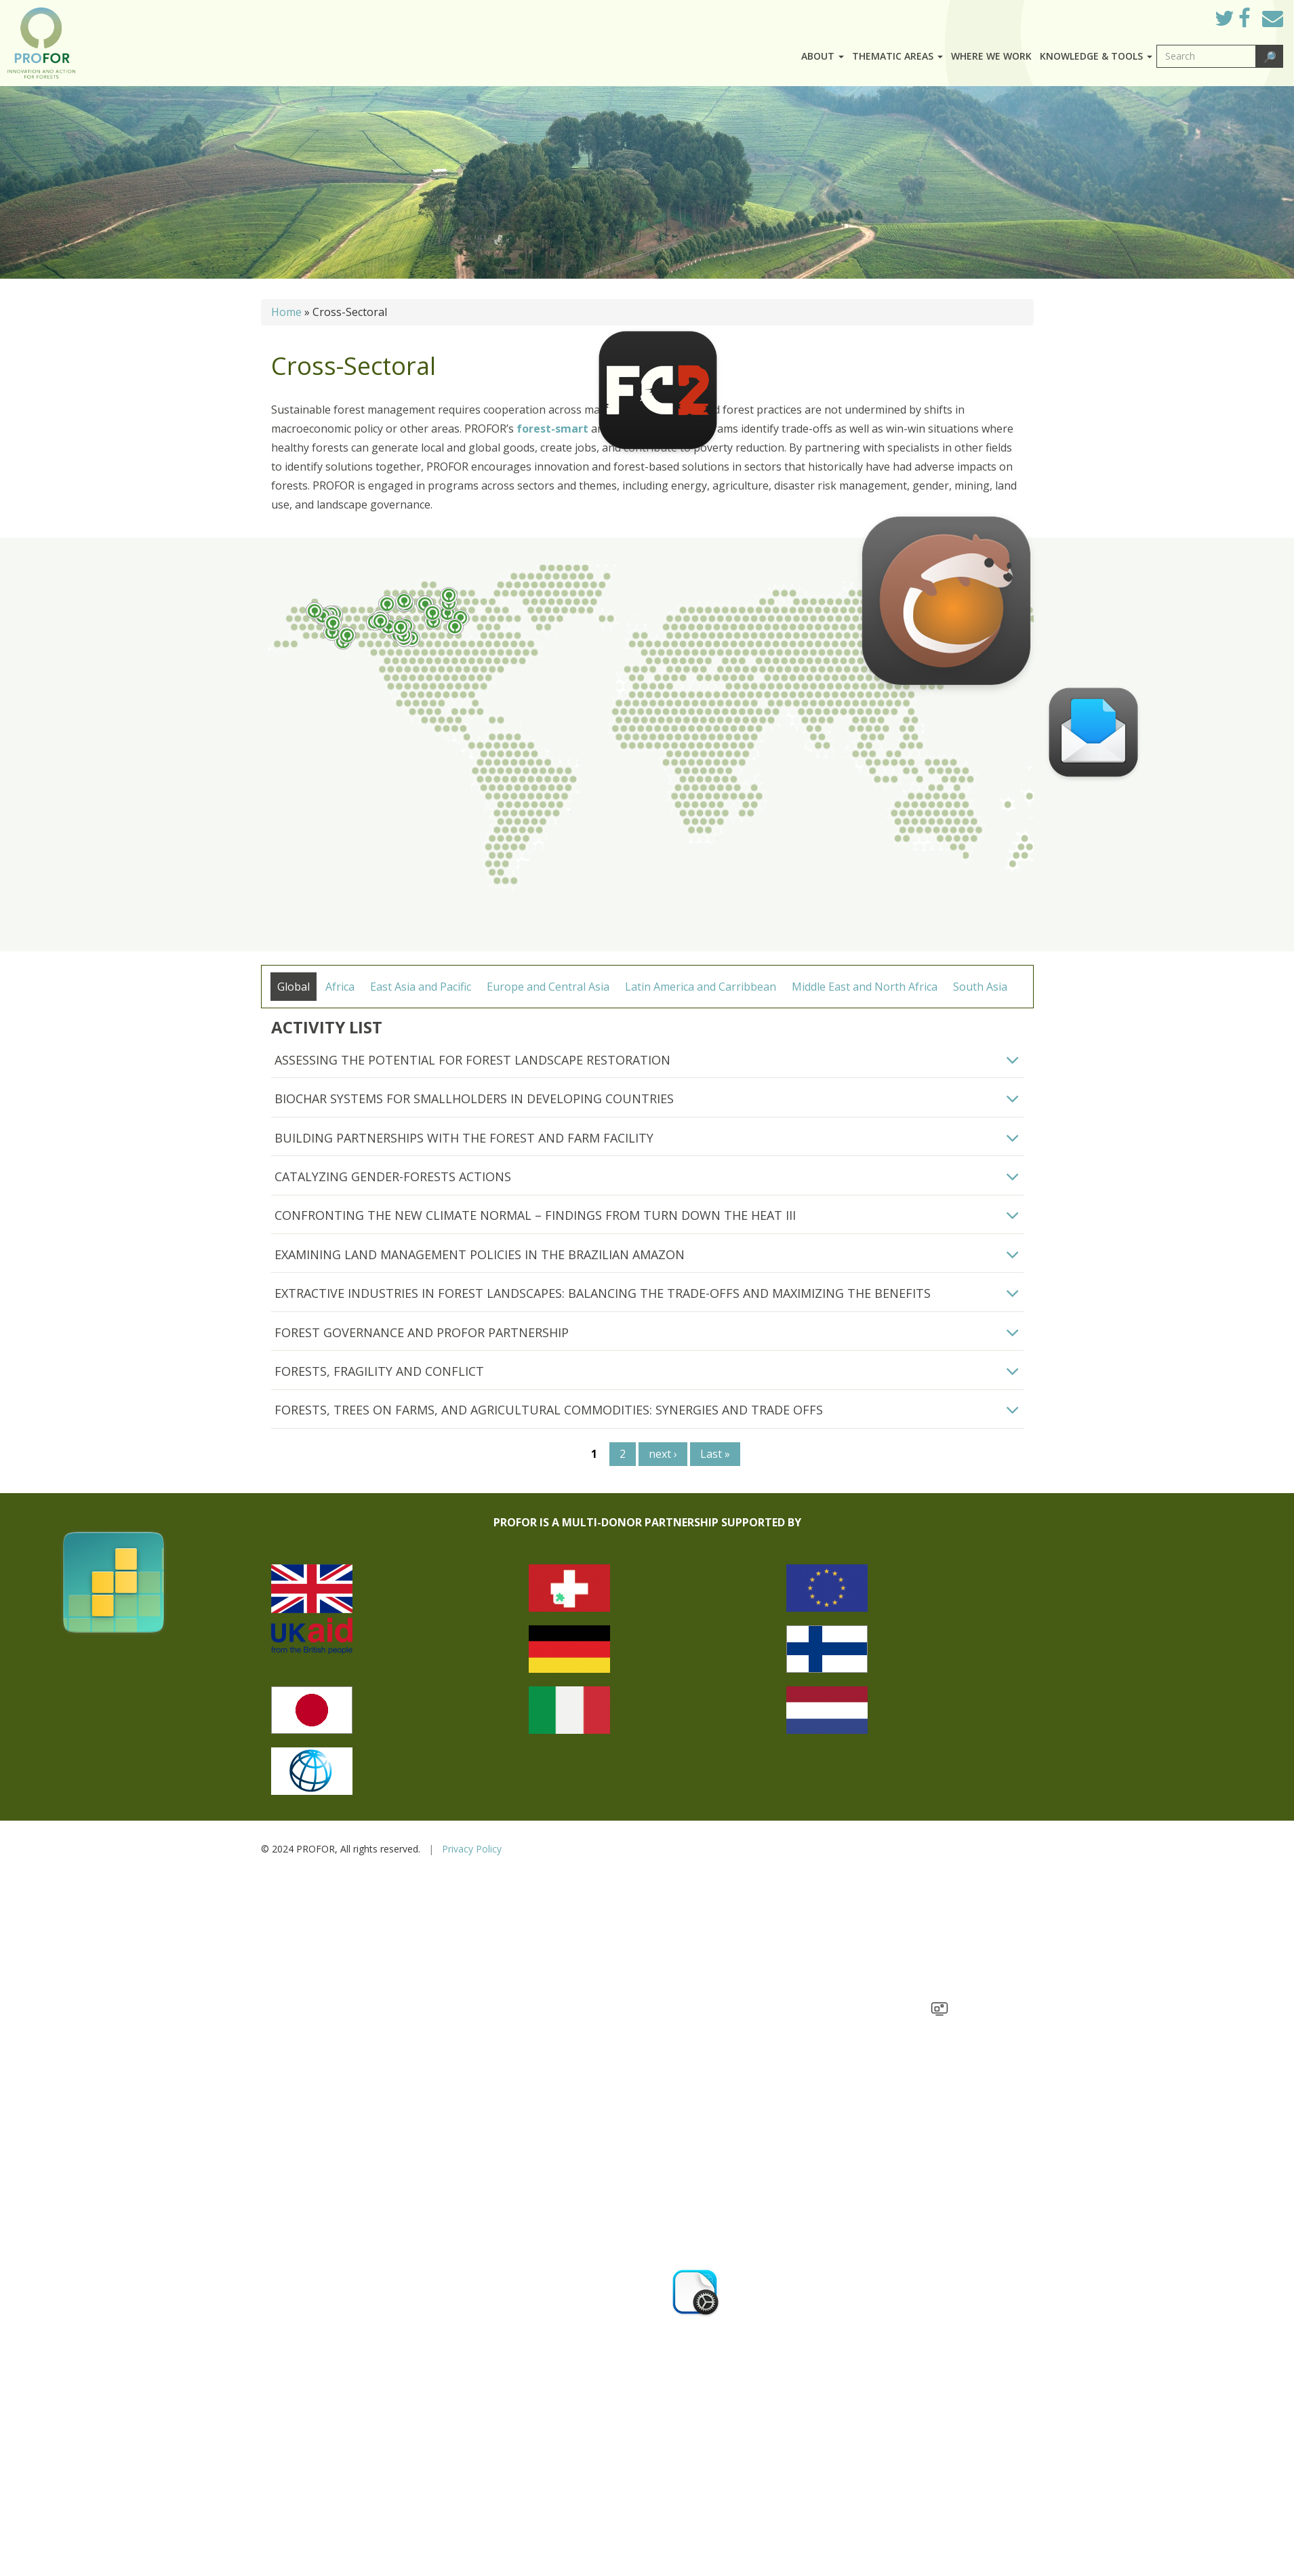 This screenshot has height=2576, width=1294. Describe the element at coordinates (113, 1582) in the screenshot. I see `launch quadrapassel tetris-style puzzle game` at that location.